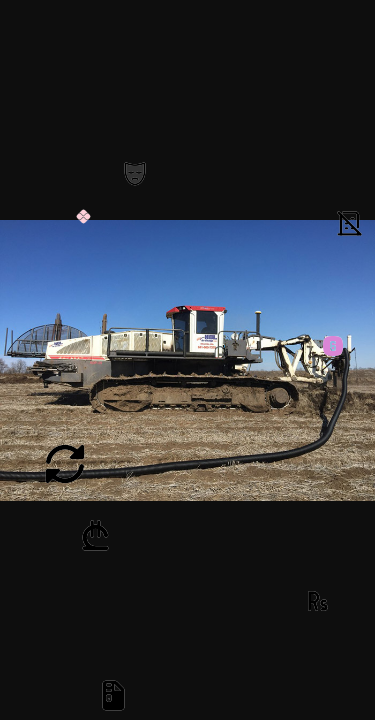 Image resolution: width=375 pixels, height=720 pixels. I want to click on indicates a sad or negative mood/emotion, so click(135, 173).